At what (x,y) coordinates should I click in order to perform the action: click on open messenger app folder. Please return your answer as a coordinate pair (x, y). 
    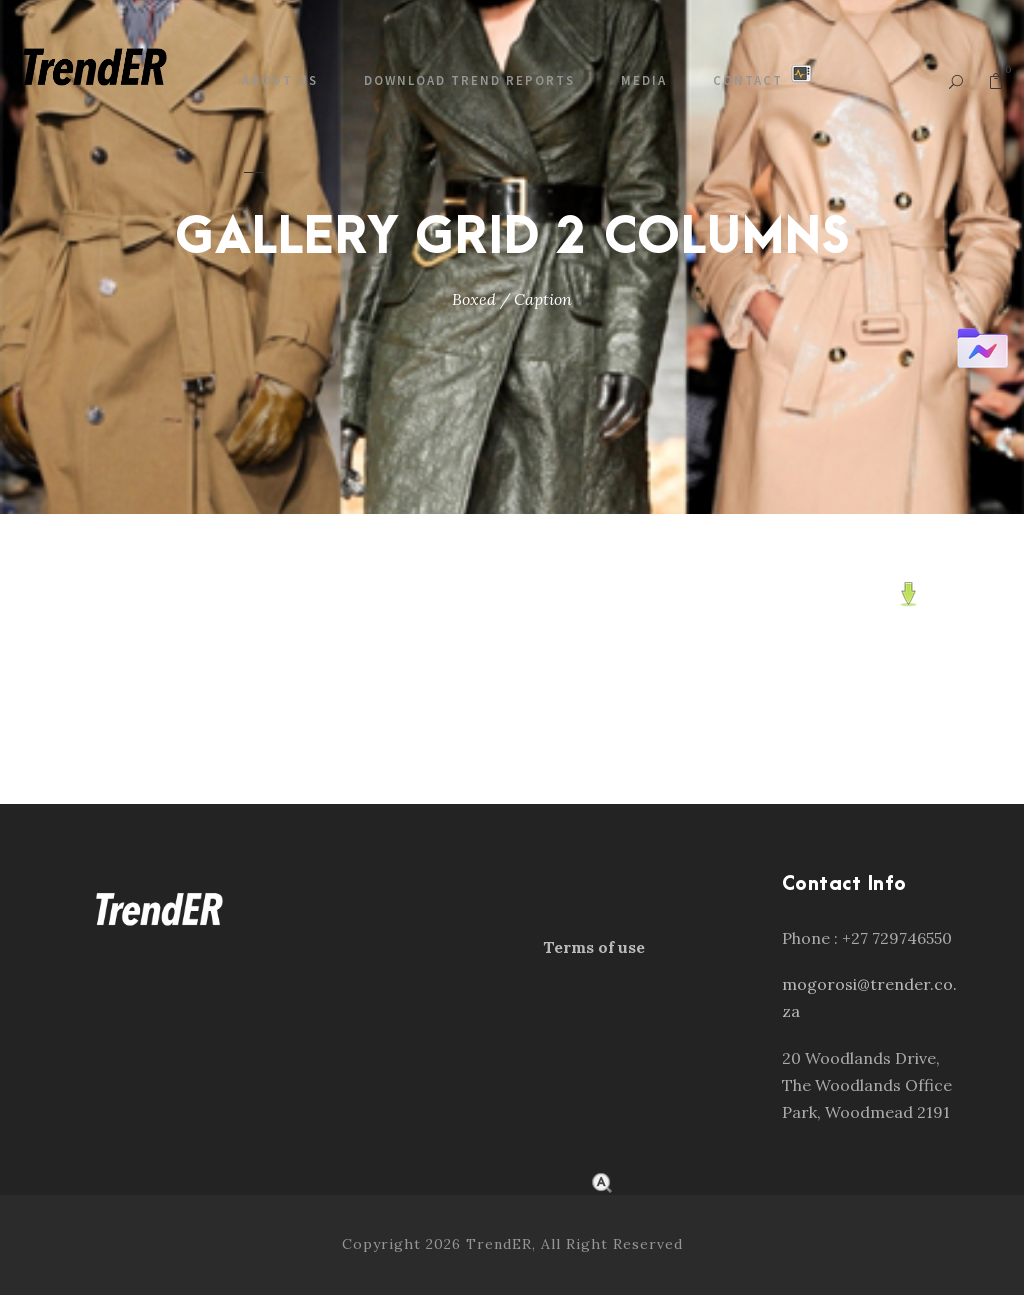
    Looking at the image, I should click on (982, 349).